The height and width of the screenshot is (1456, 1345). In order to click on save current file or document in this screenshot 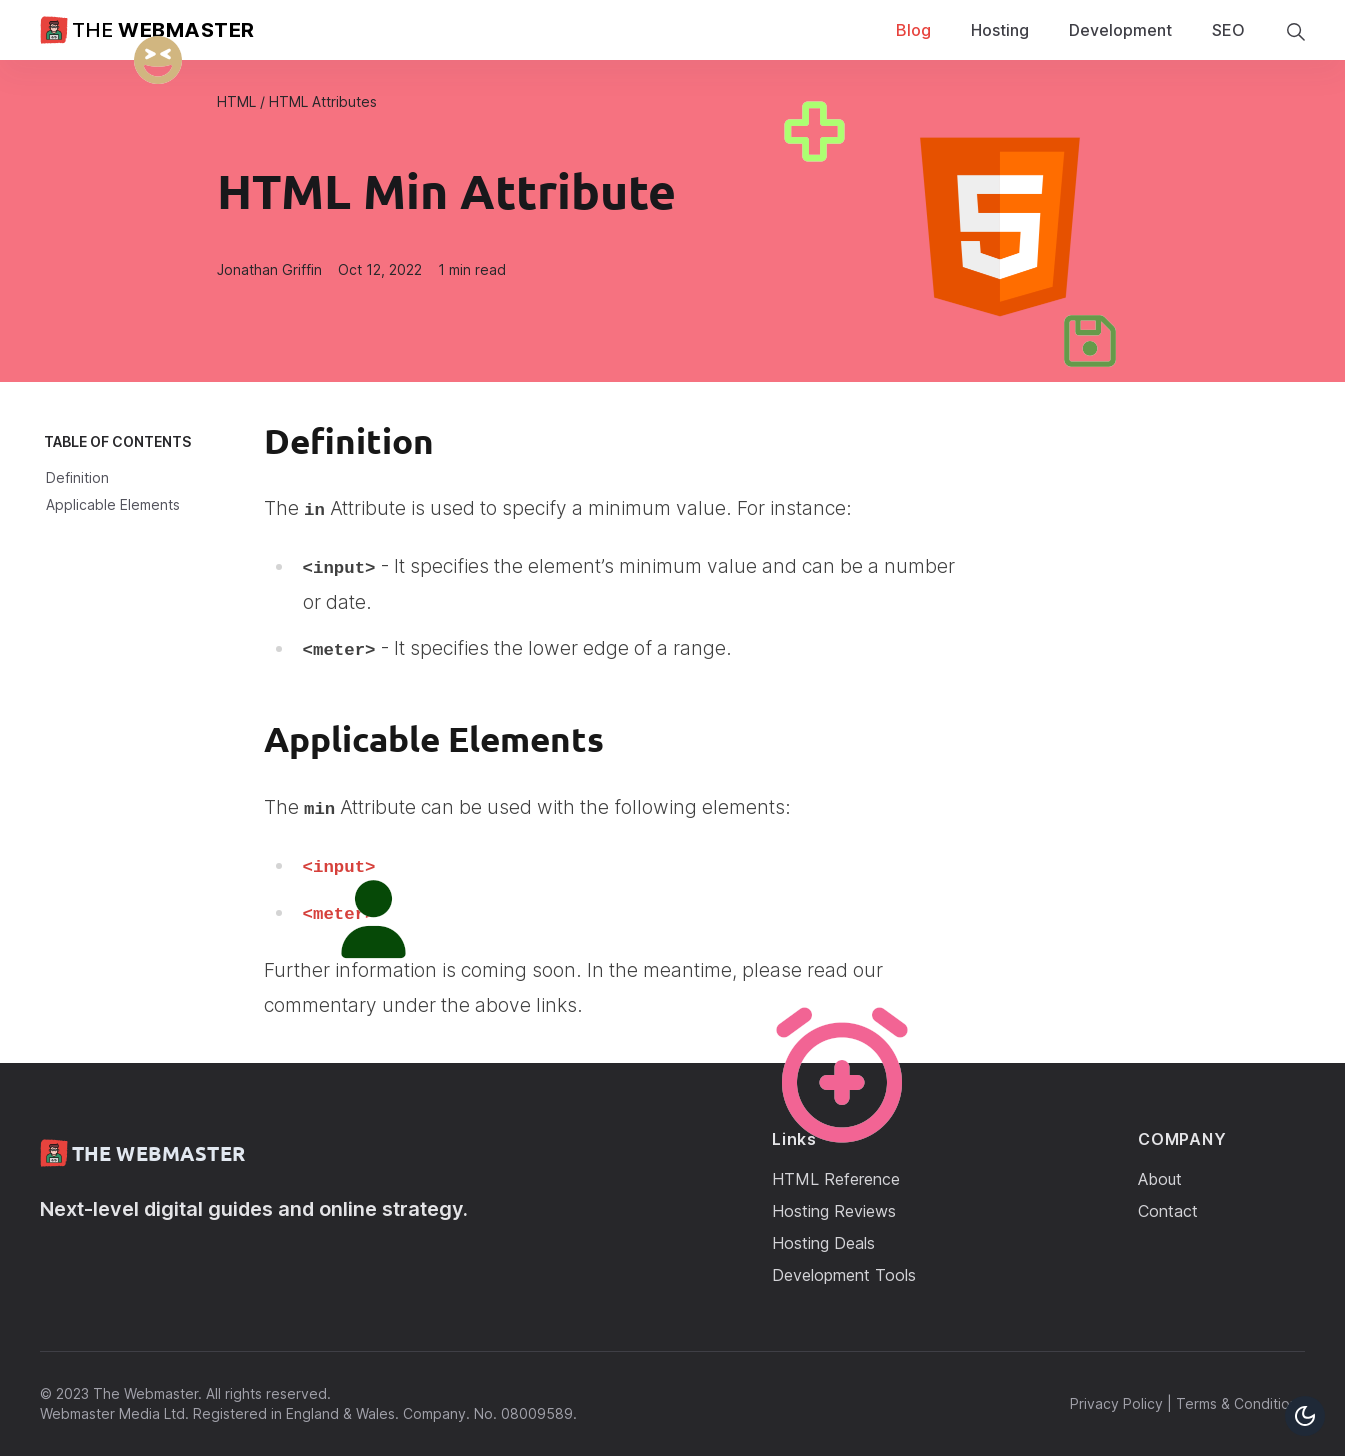, I will do `click(1090, 341)`.